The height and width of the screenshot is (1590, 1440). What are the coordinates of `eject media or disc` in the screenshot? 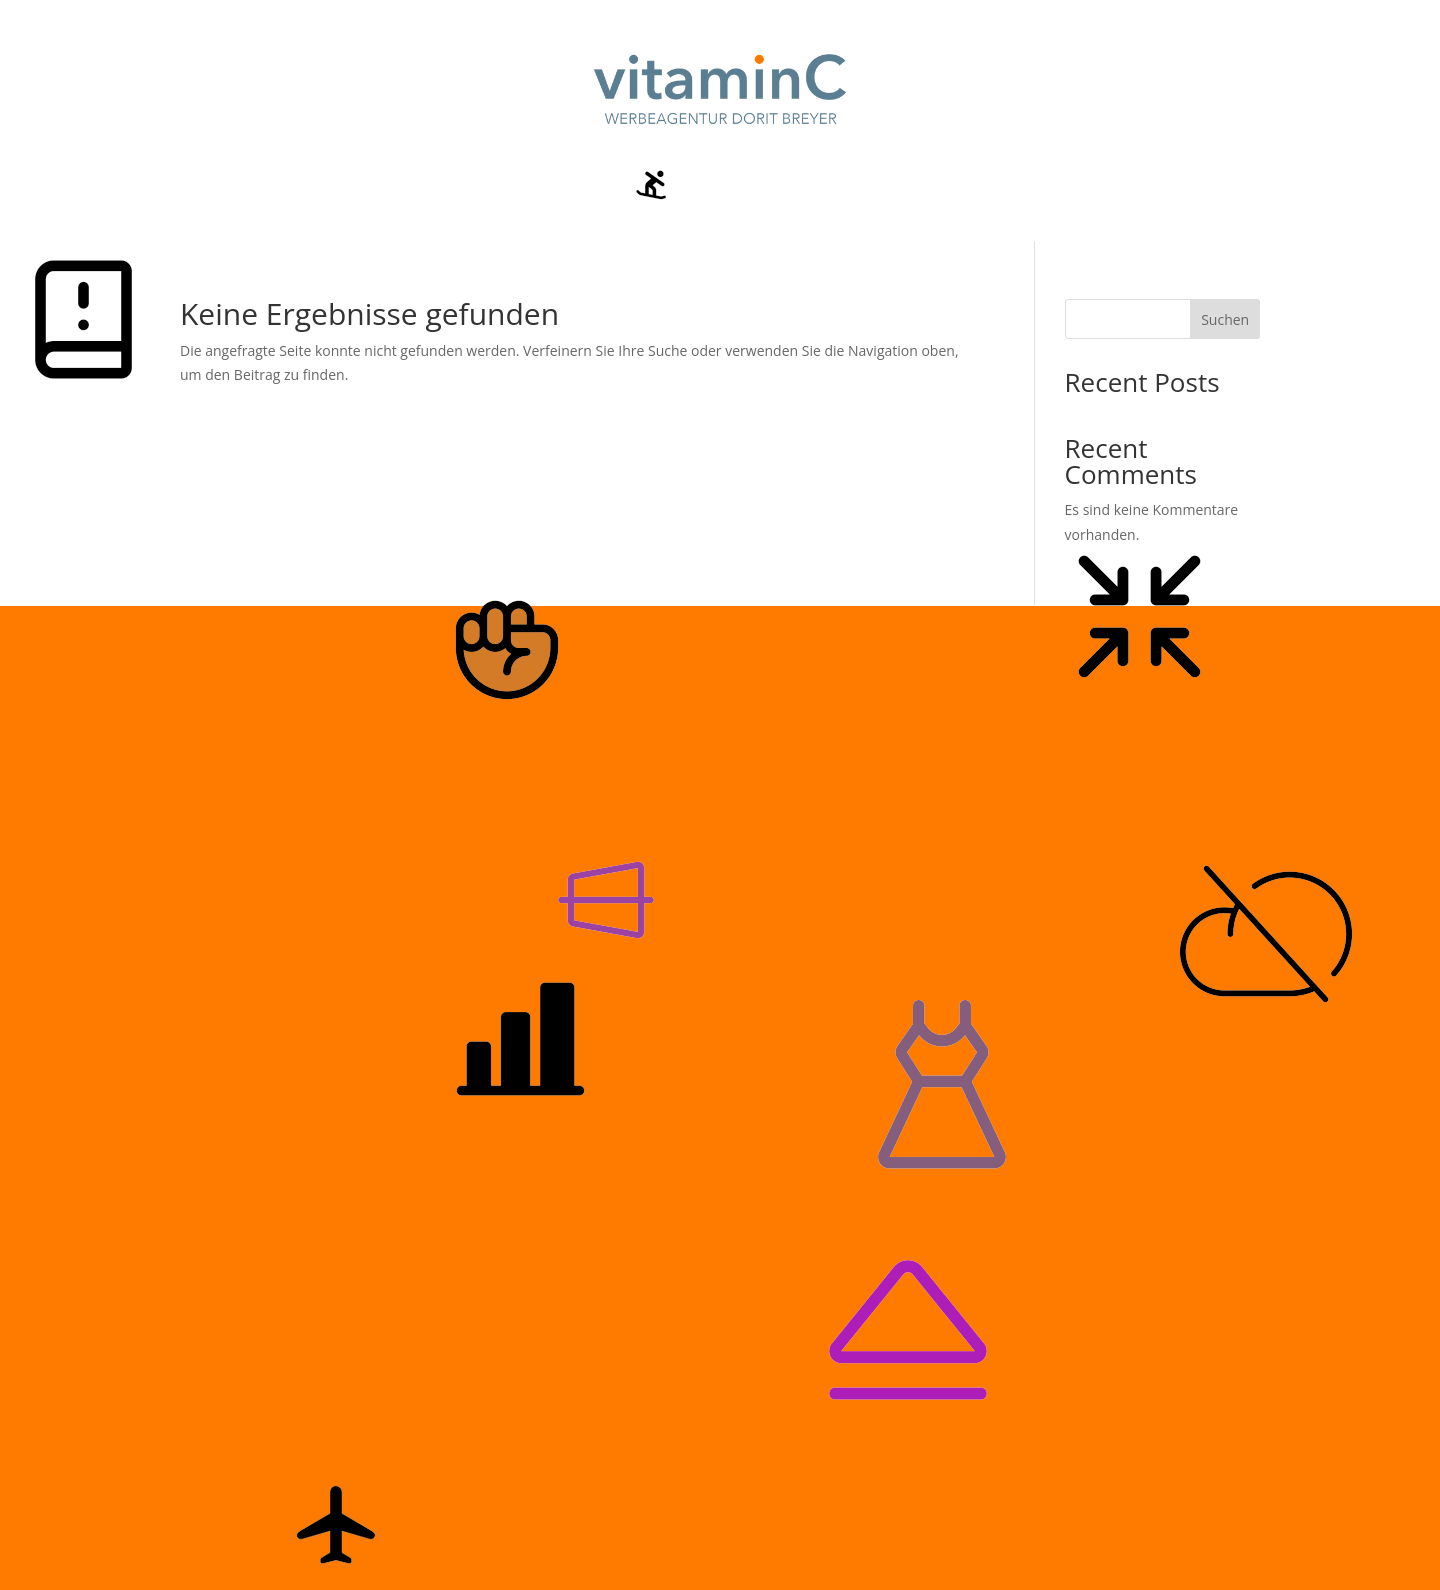 It's located at (908, 1339).